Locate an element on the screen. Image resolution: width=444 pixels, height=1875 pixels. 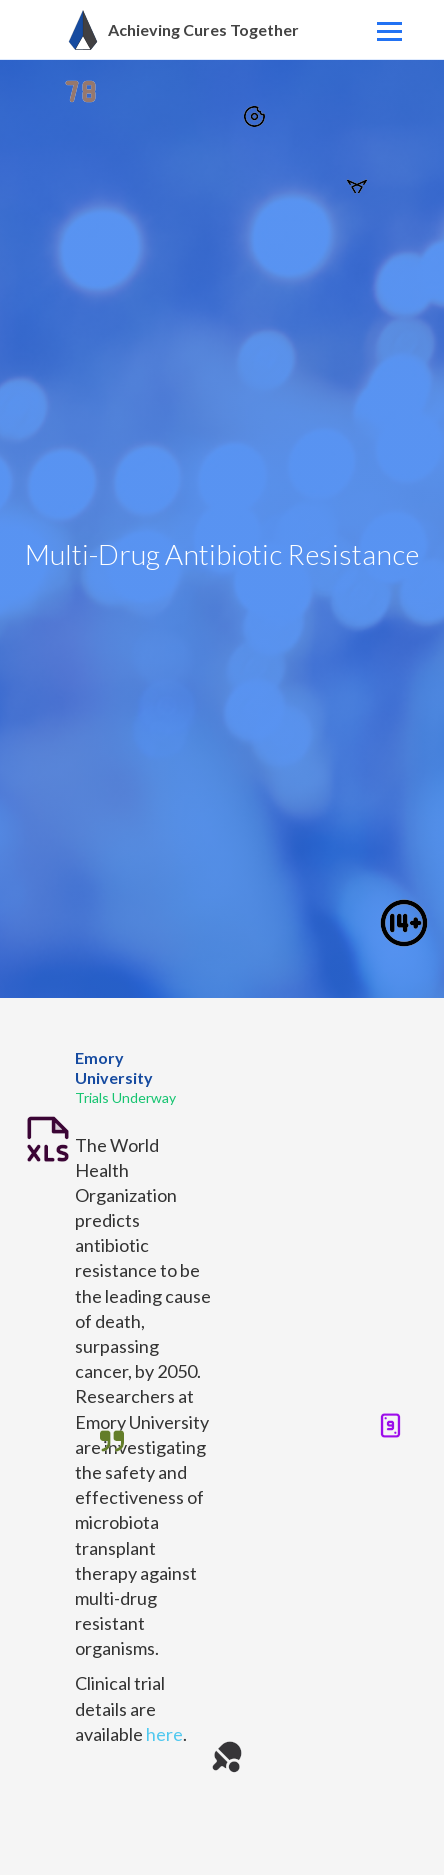
access food or bakery category is located at coordinates (254, 116).